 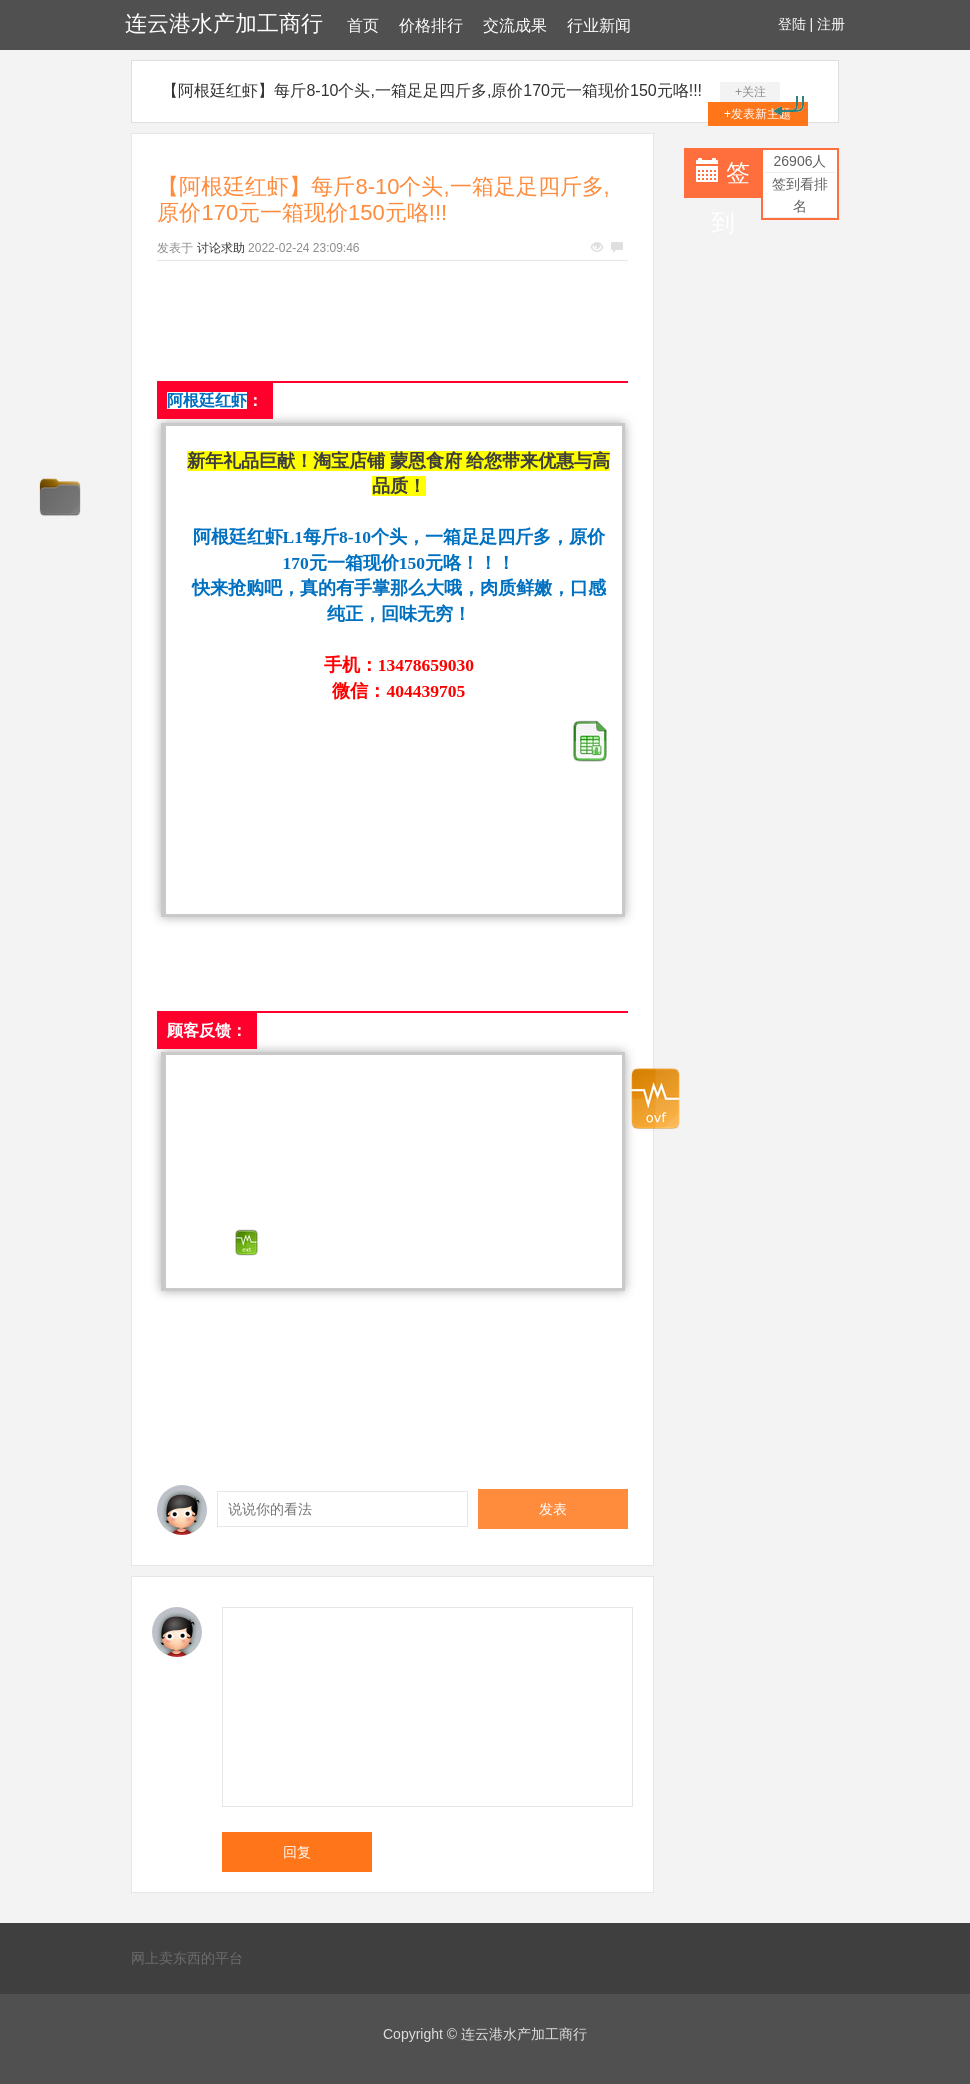 I want to click on libreoffice calc spreadsheet template file, so click(x=590, y=741).